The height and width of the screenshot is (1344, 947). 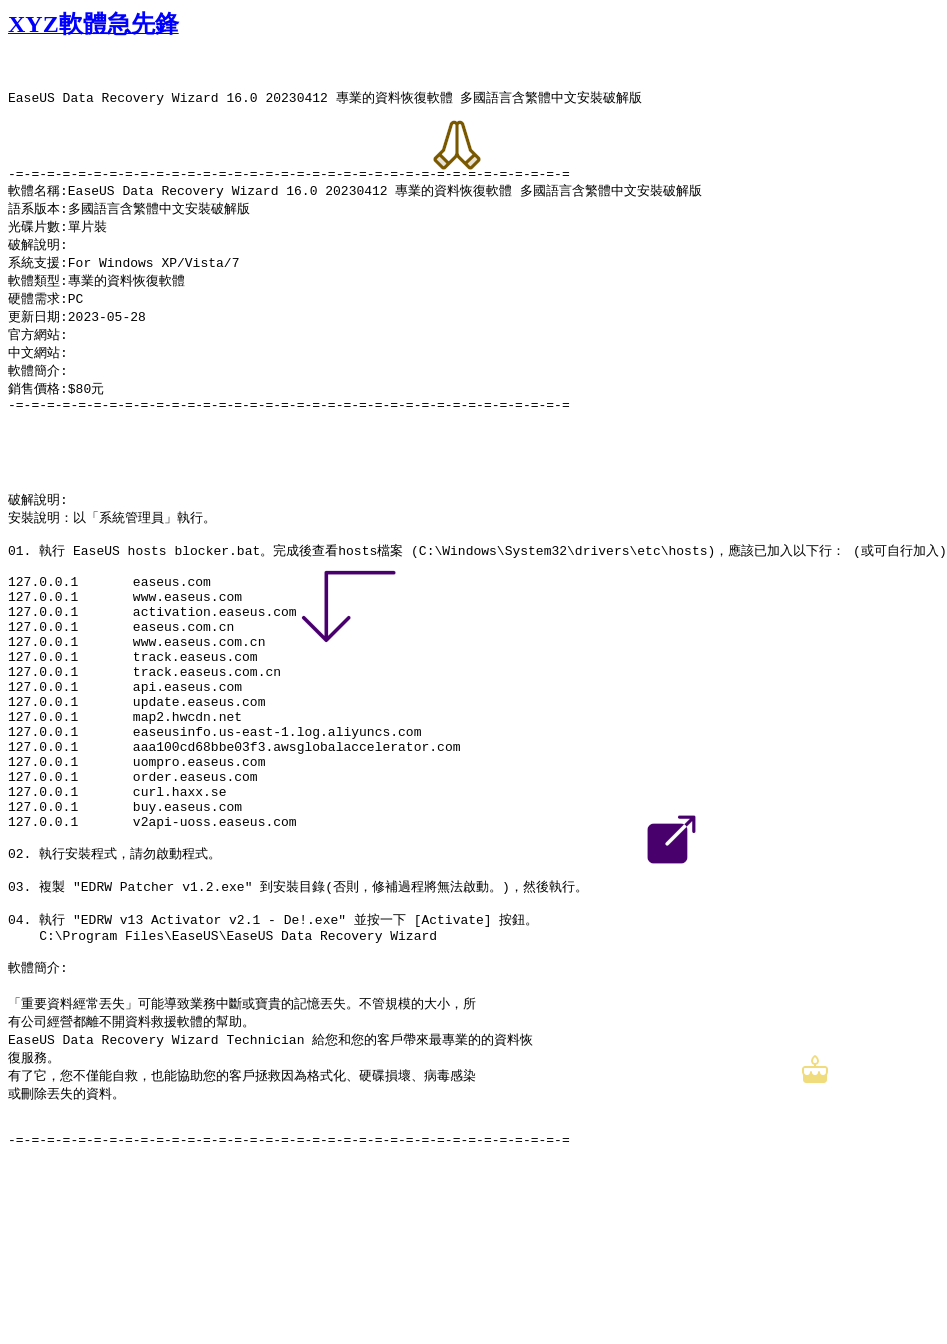 What do you see at coordinates (671, 839) in the screenshot?
I see `open link in a new window` at bounding box center [671, 839].